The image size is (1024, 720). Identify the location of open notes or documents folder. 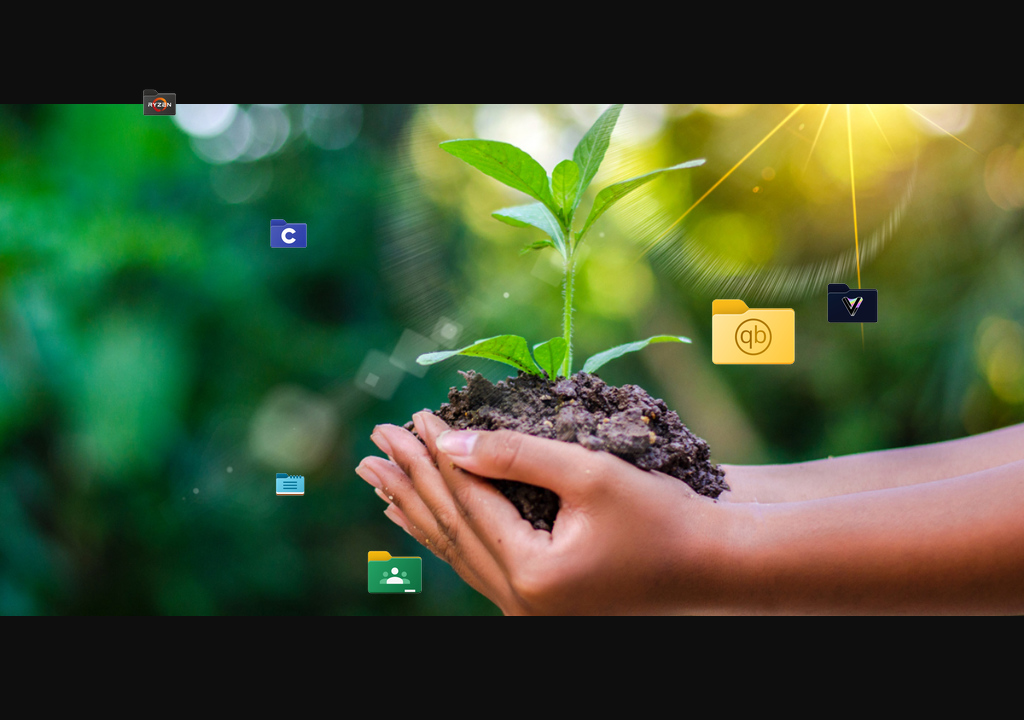
(290, 485).